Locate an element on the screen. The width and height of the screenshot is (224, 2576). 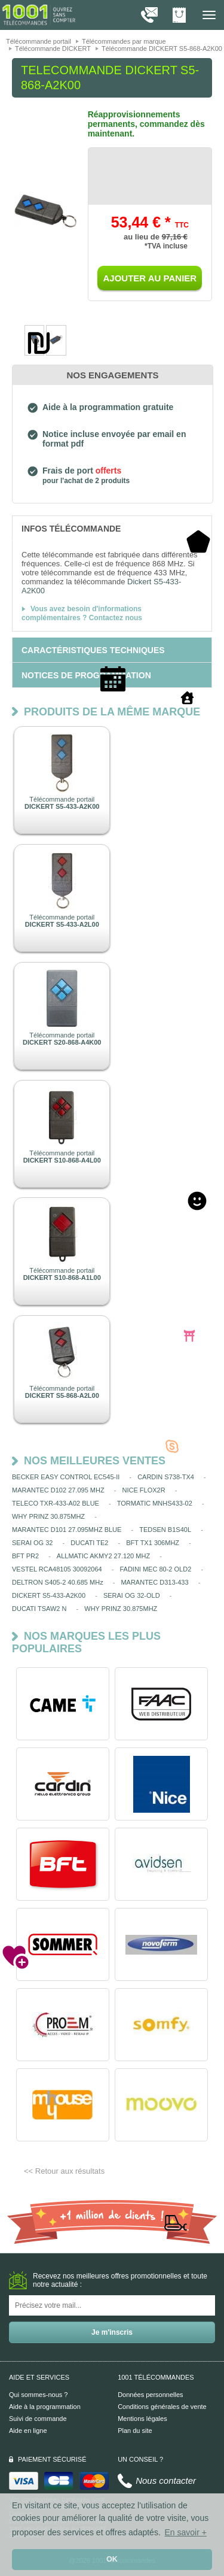
open Skype app is located at coordinates (172, 1446).